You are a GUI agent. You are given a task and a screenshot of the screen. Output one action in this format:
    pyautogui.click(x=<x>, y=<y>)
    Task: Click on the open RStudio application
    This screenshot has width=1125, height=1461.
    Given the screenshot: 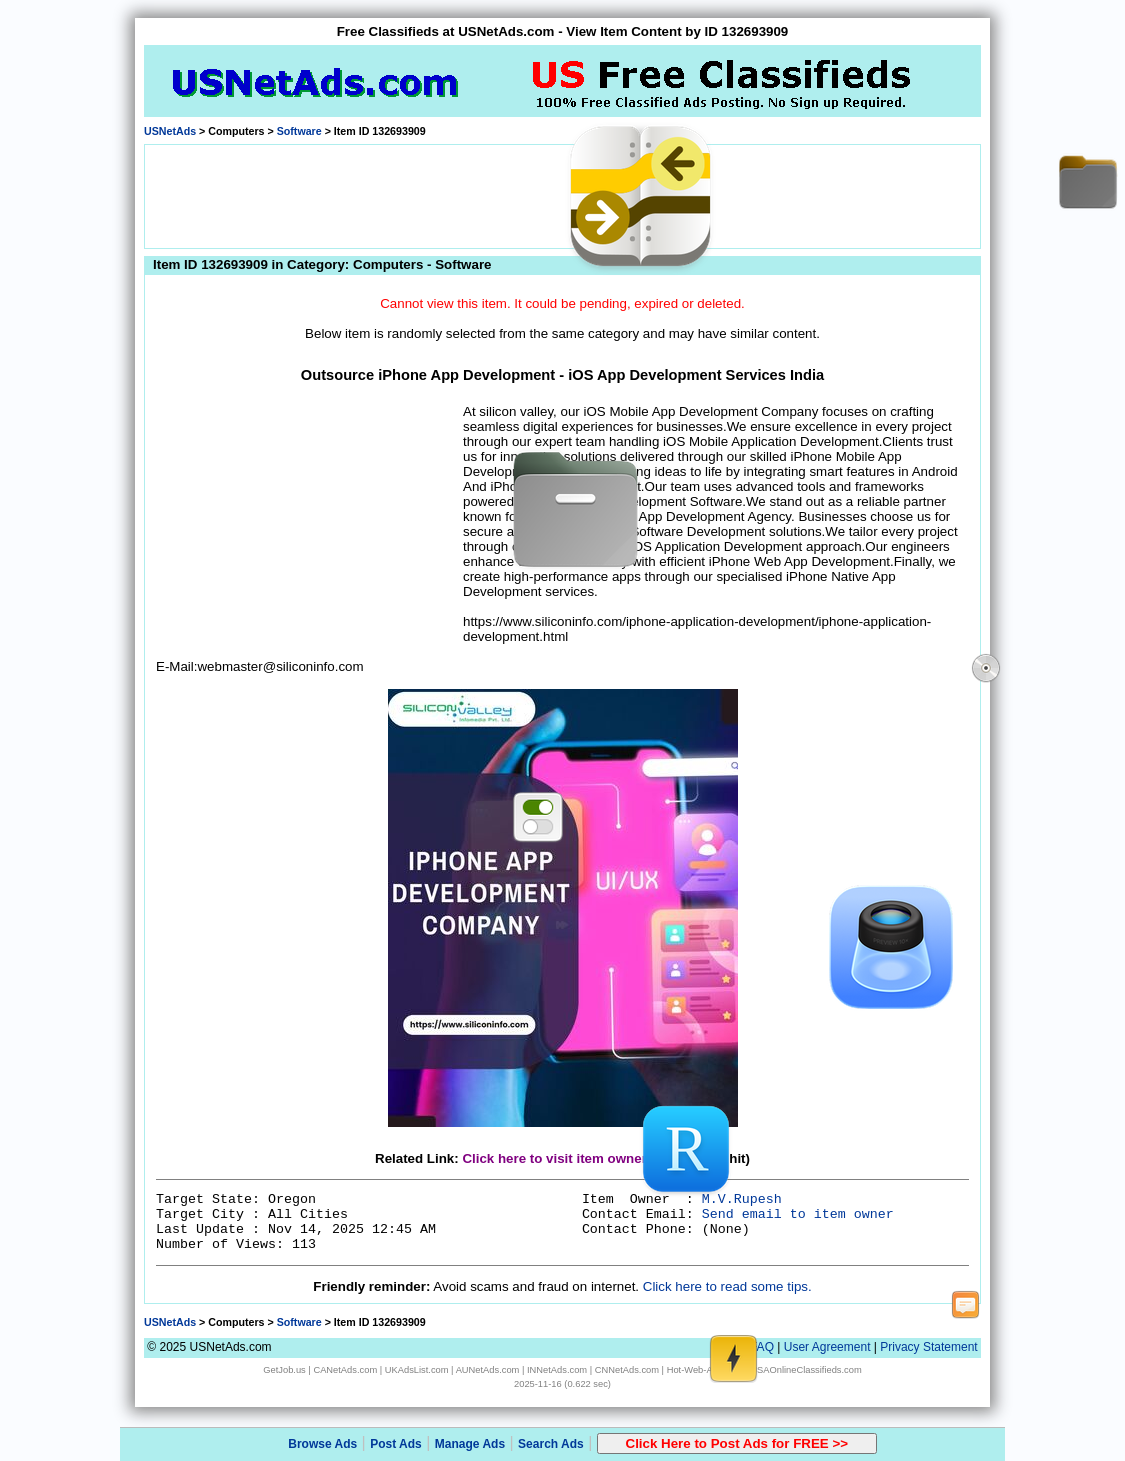 What is the action you would take?
    pyautogui.click(x=686, y=1149)
    